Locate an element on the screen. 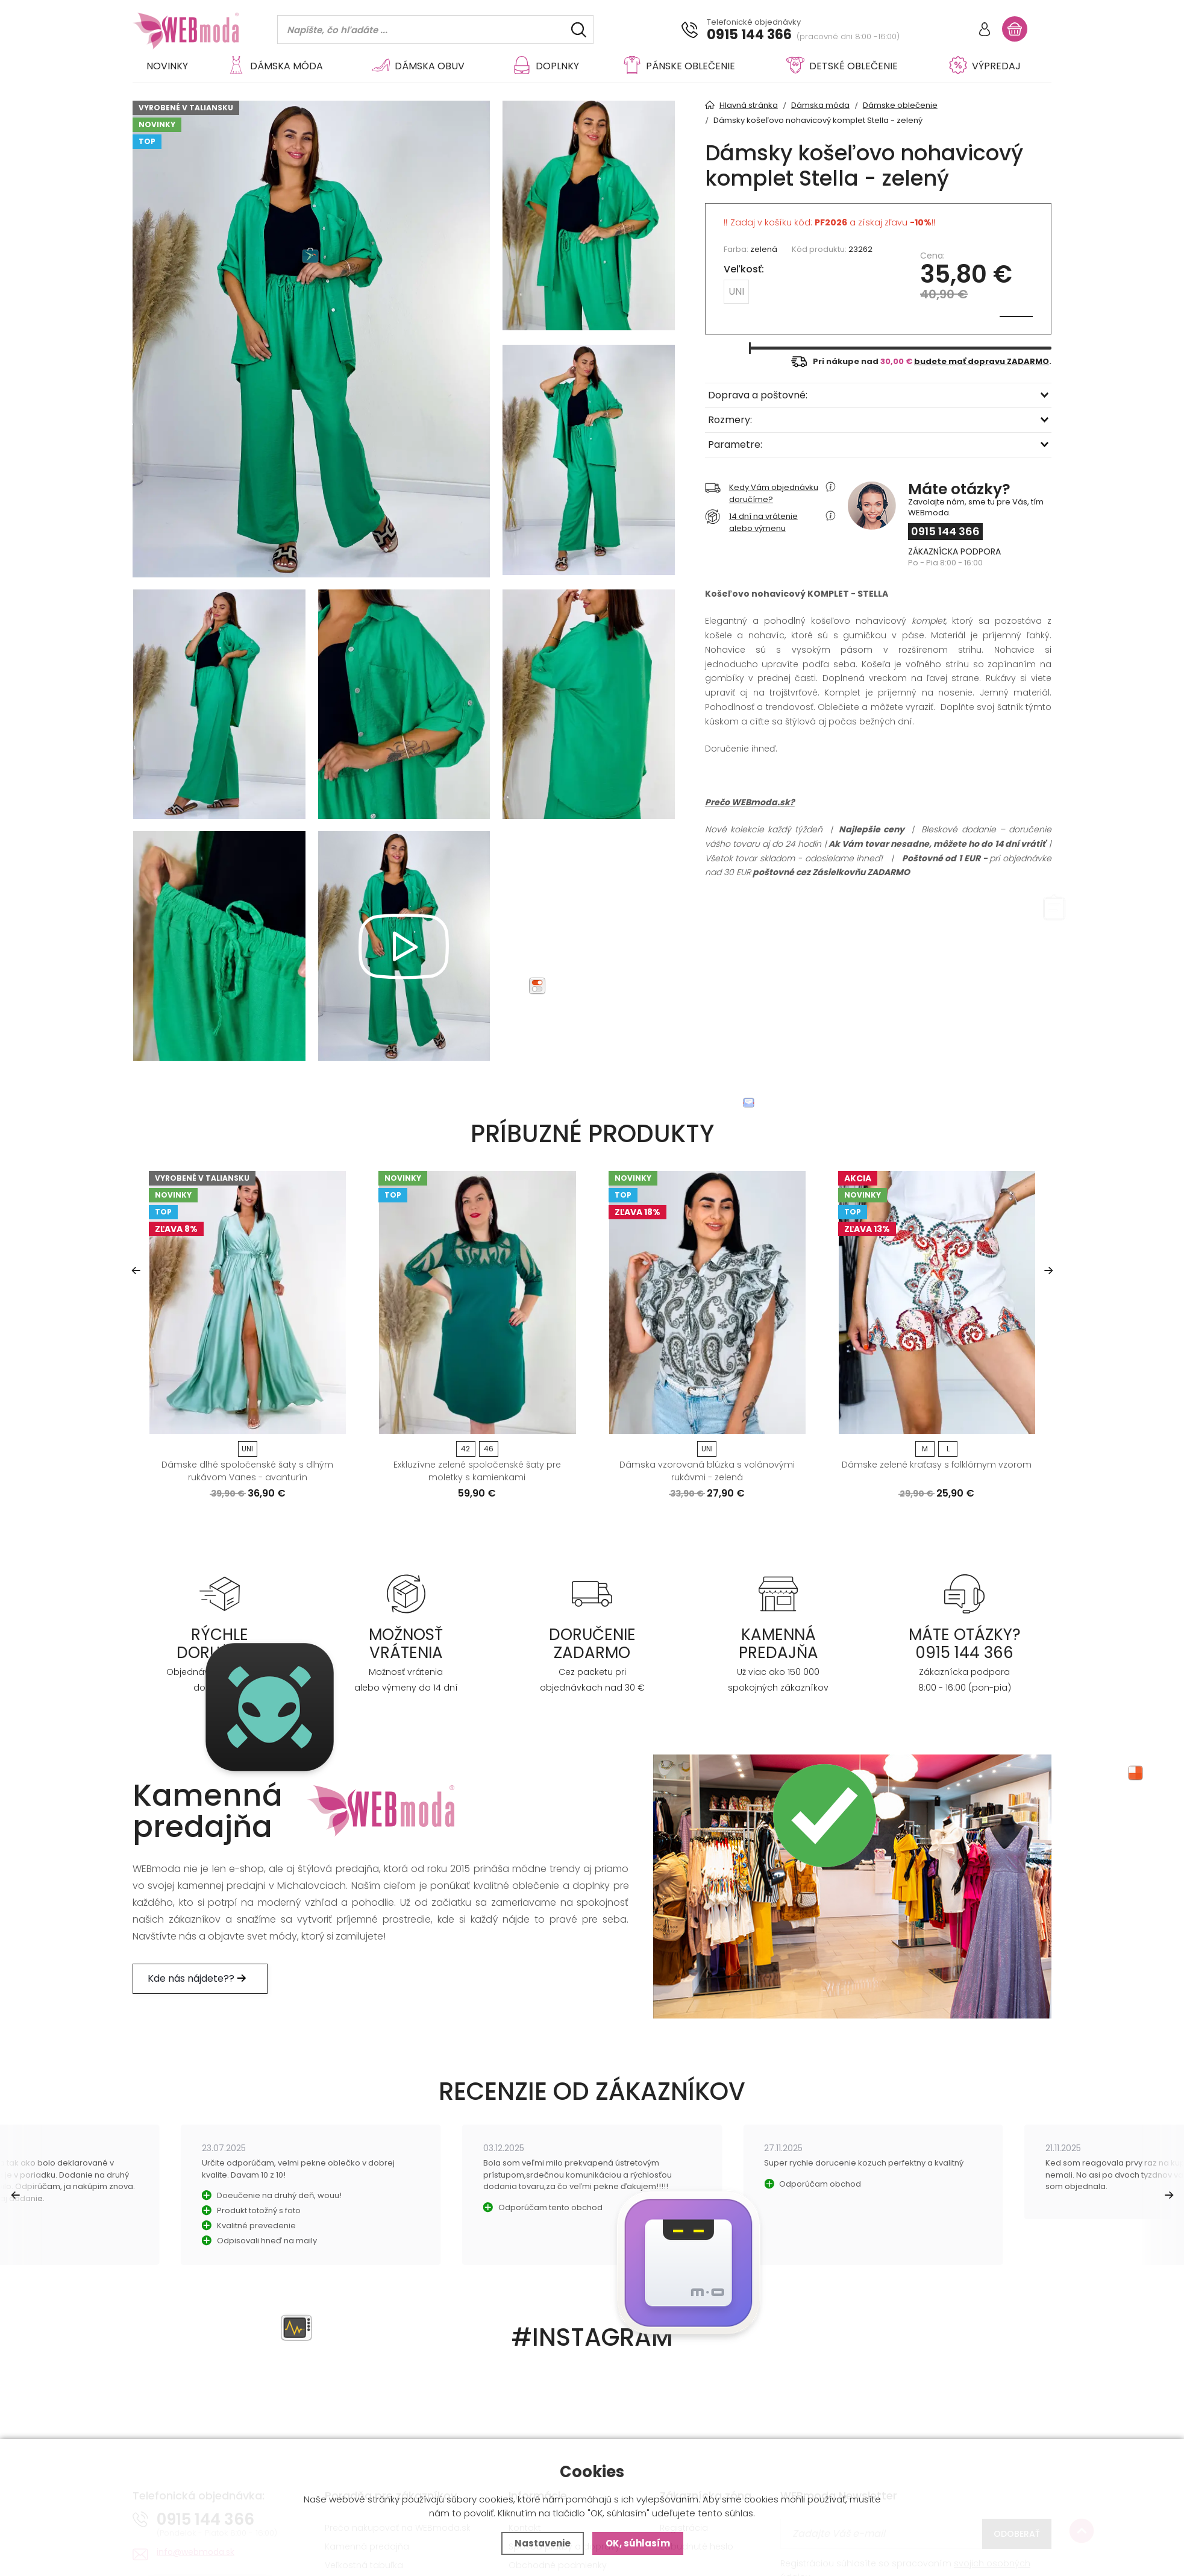  open htop system monitor application is located at coordinates (296, 2328).